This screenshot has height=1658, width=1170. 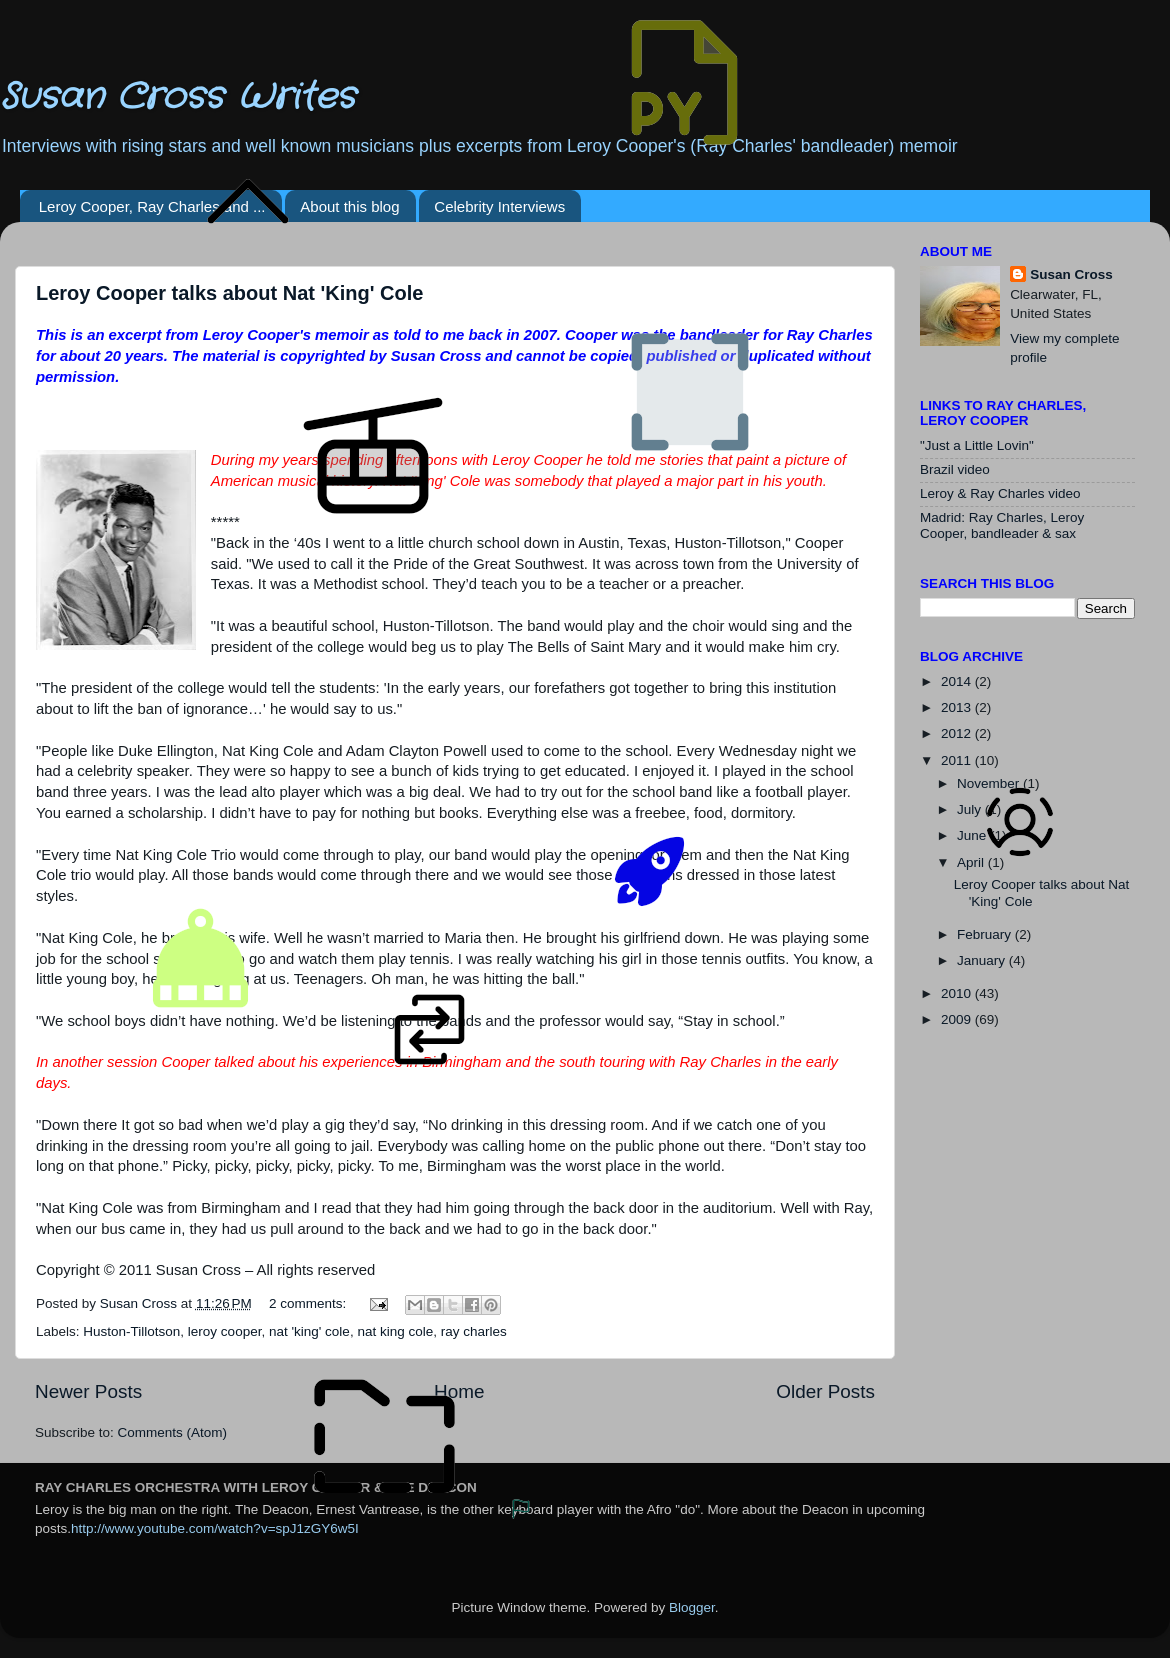 I want to click on access cable car or gondola transit information, so click(x=373, y=458).